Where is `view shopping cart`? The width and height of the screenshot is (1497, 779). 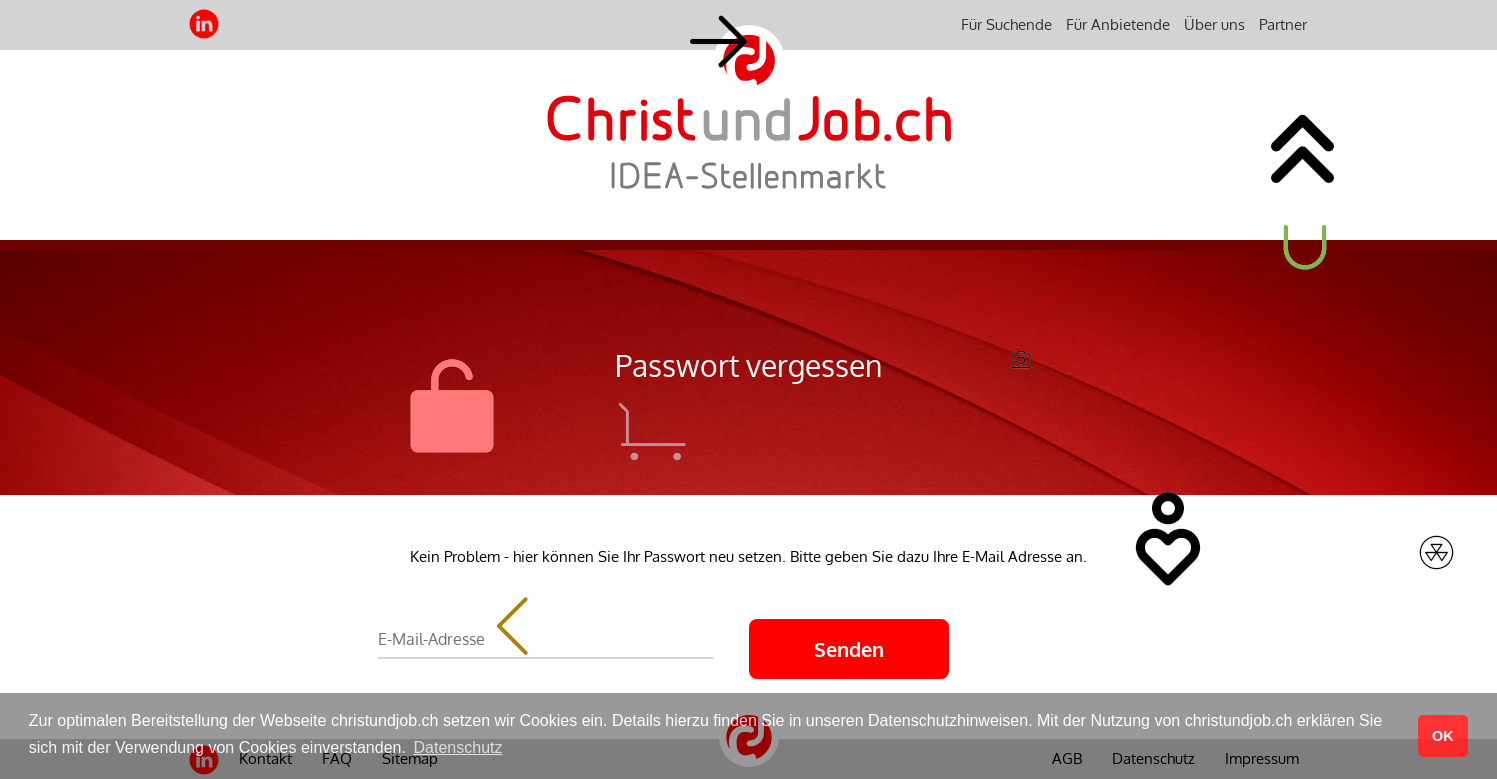
view shopping cart is located at coordinates (651, 428).